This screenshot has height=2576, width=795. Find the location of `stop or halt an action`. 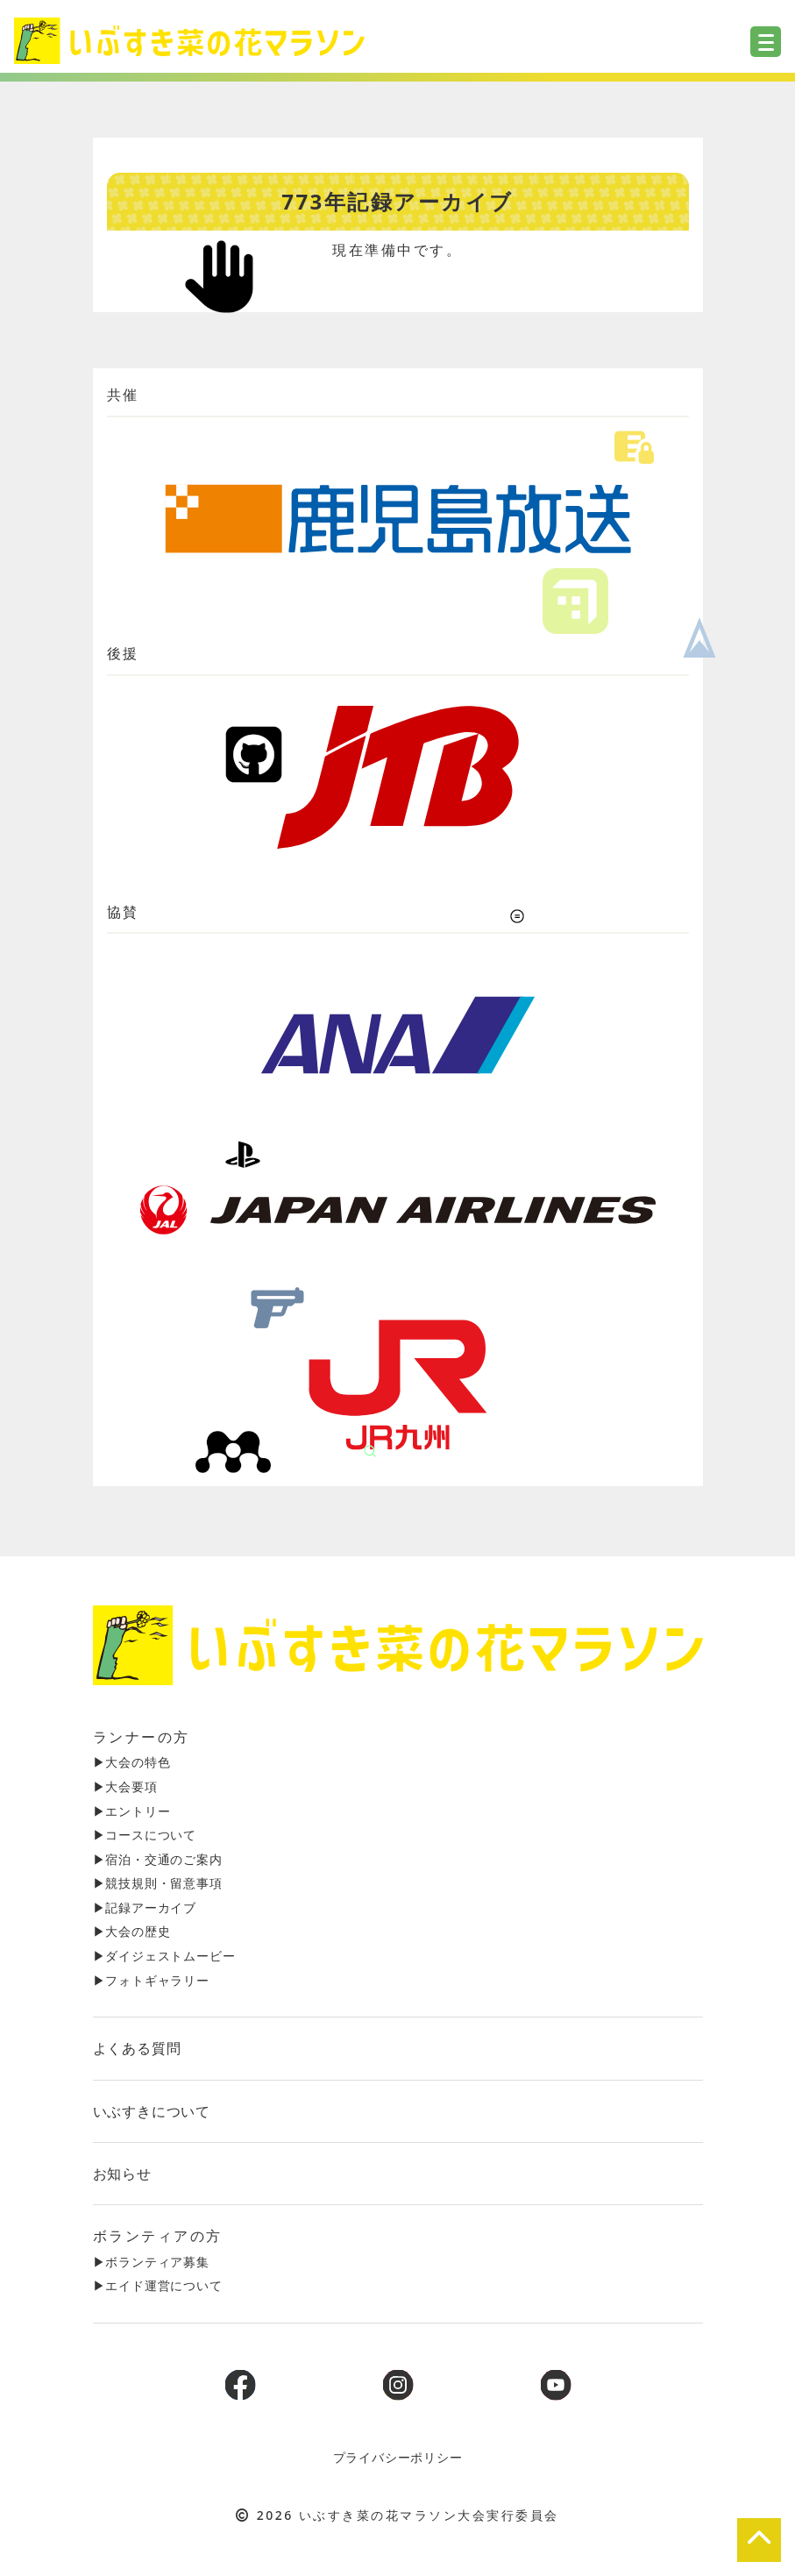

stop or halt an action is located at coordinates (221, 276).